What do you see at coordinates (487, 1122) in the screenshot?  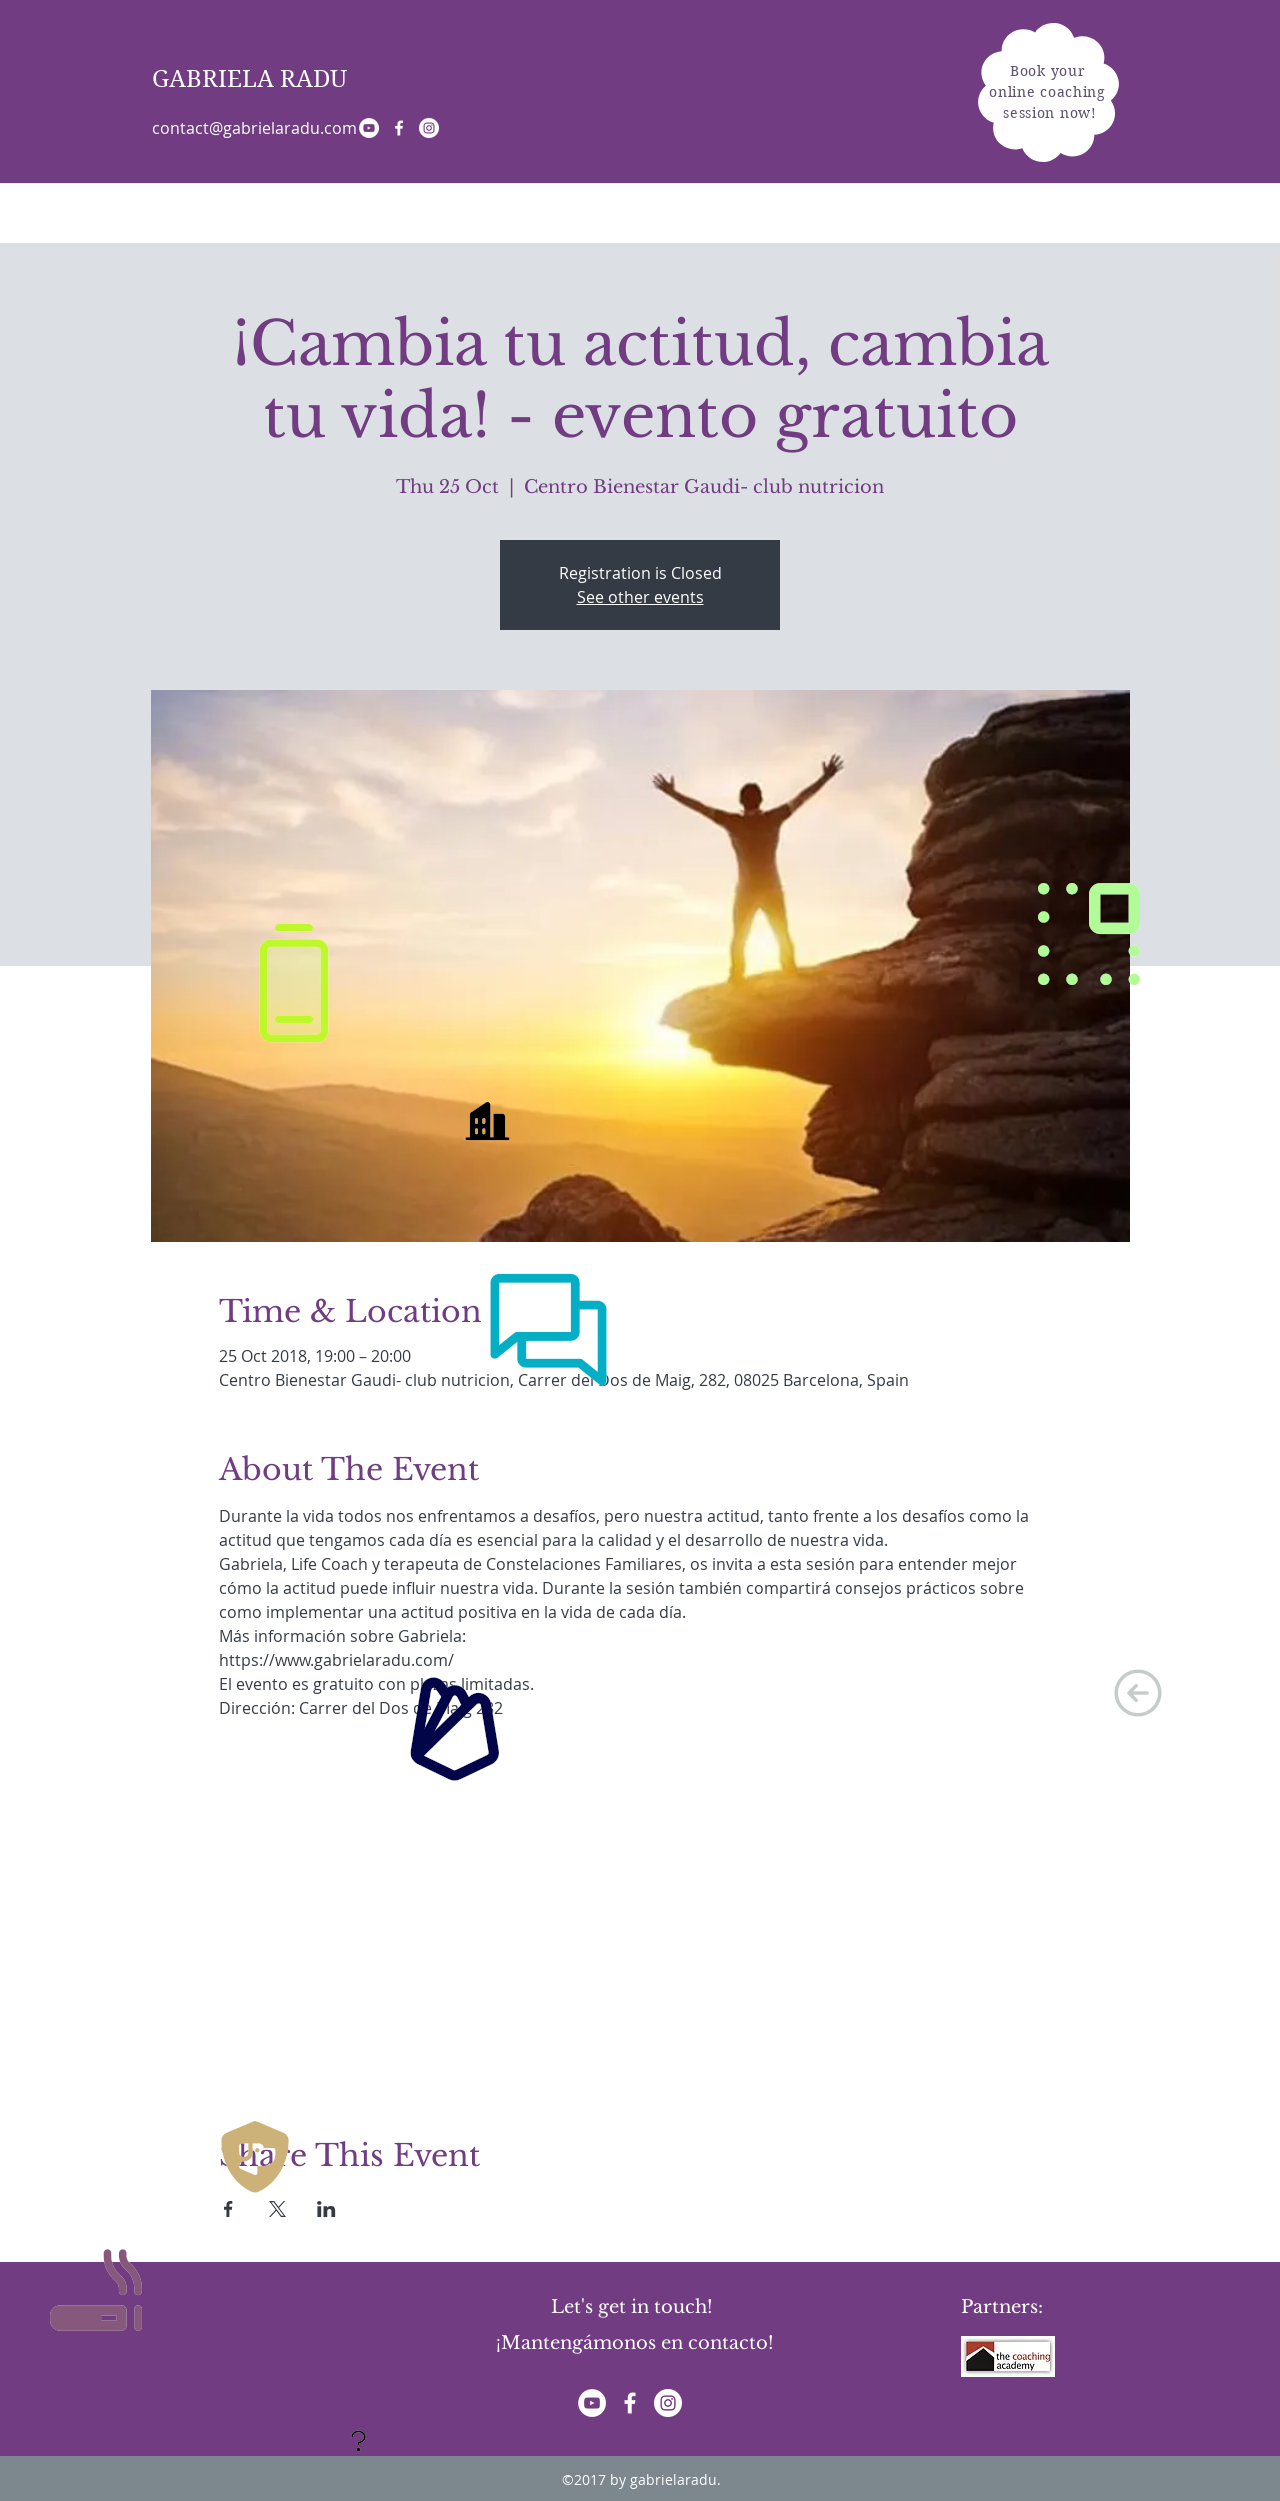 I see `view properties or real estate listings` at bounding box center [487, 1122].